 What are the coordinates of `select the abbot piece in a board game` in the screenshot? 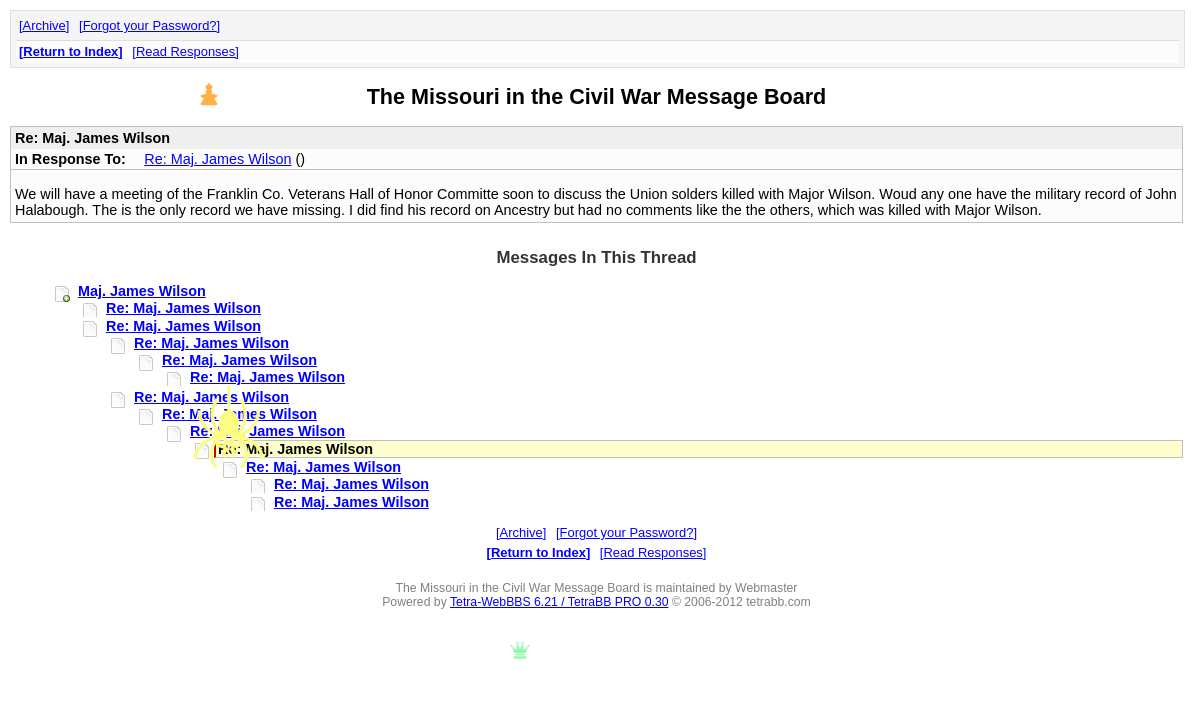 It's located at (209, 94).